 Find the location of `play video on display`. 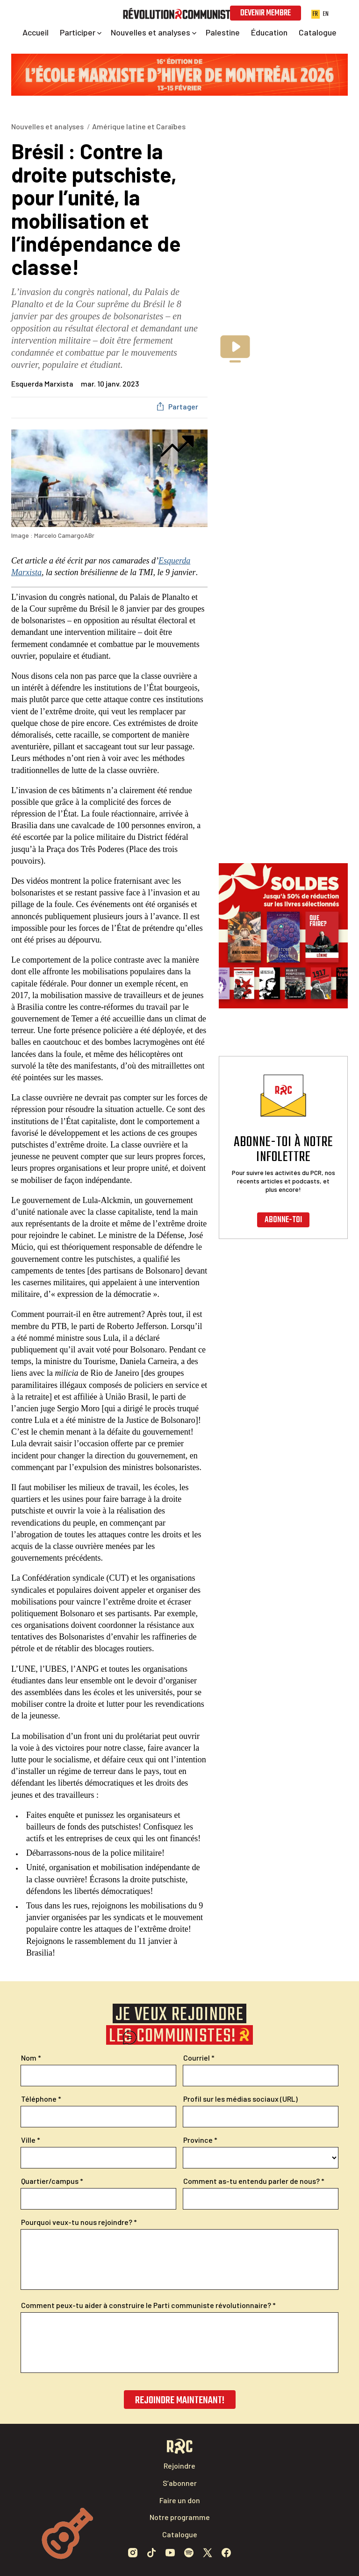

play video on display is located at coordinates (235, 348).